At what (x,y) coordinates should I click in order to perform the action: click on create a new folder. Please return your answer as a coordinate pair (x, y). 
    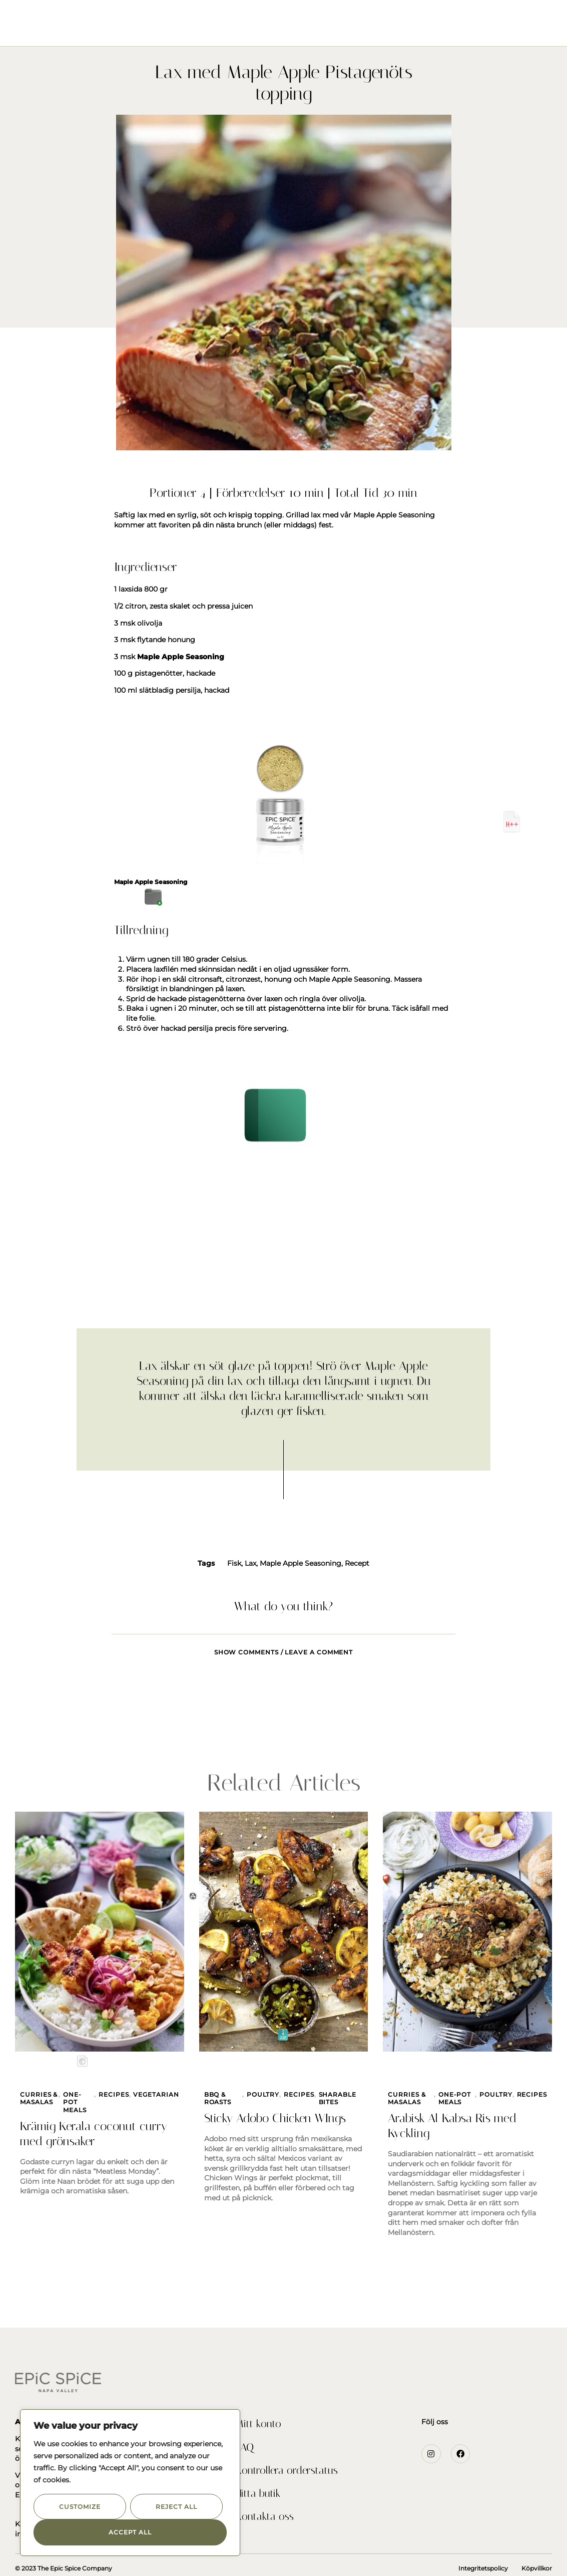
    Looking at the image, I should click on (153, 897).